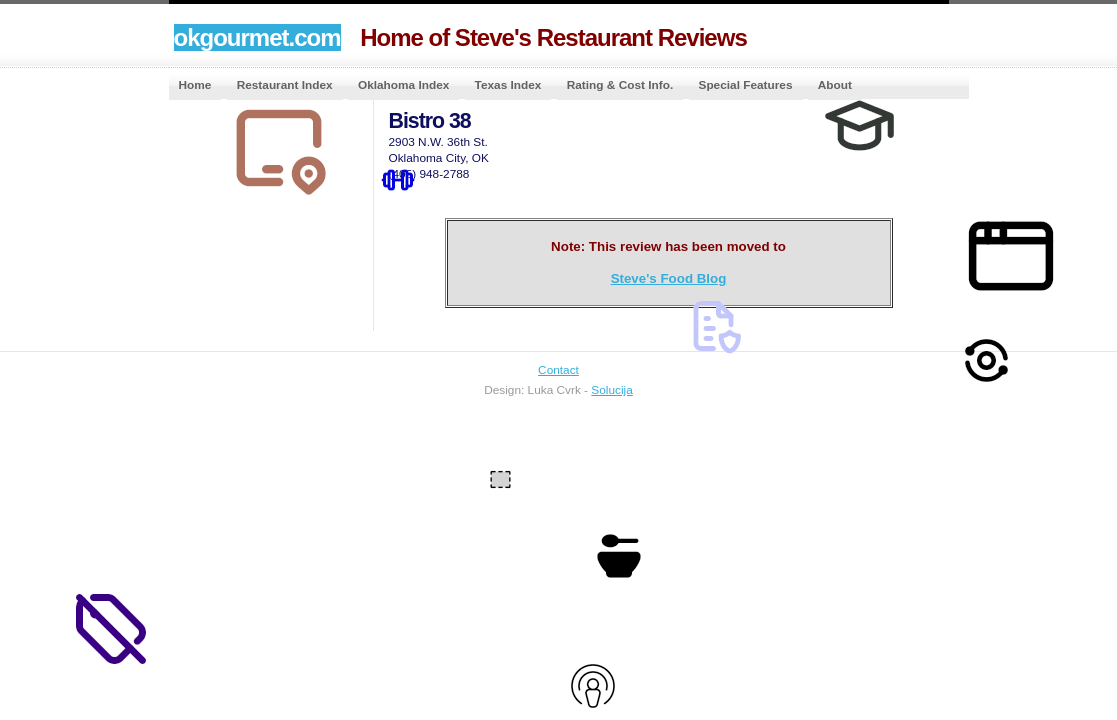 This screenshot has width=1117, height=720. I want to click on analyze data or run diagnostics, so click(986, 360).